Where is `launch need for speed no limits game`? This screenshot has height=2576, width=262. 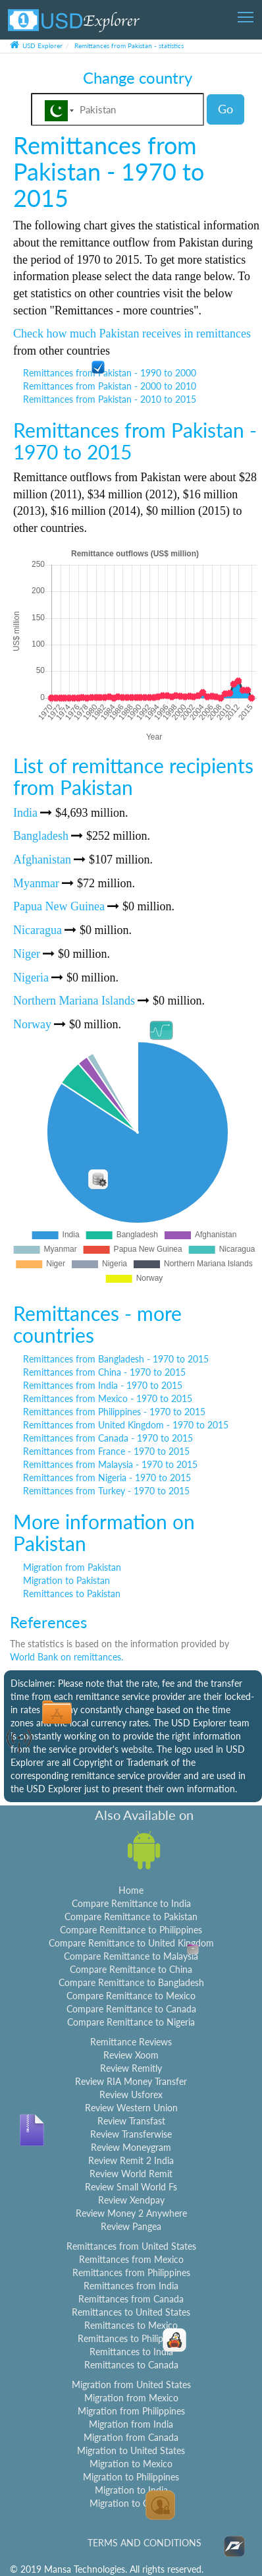 launch need for speed no limits game is located at coordinates (234, 2546).